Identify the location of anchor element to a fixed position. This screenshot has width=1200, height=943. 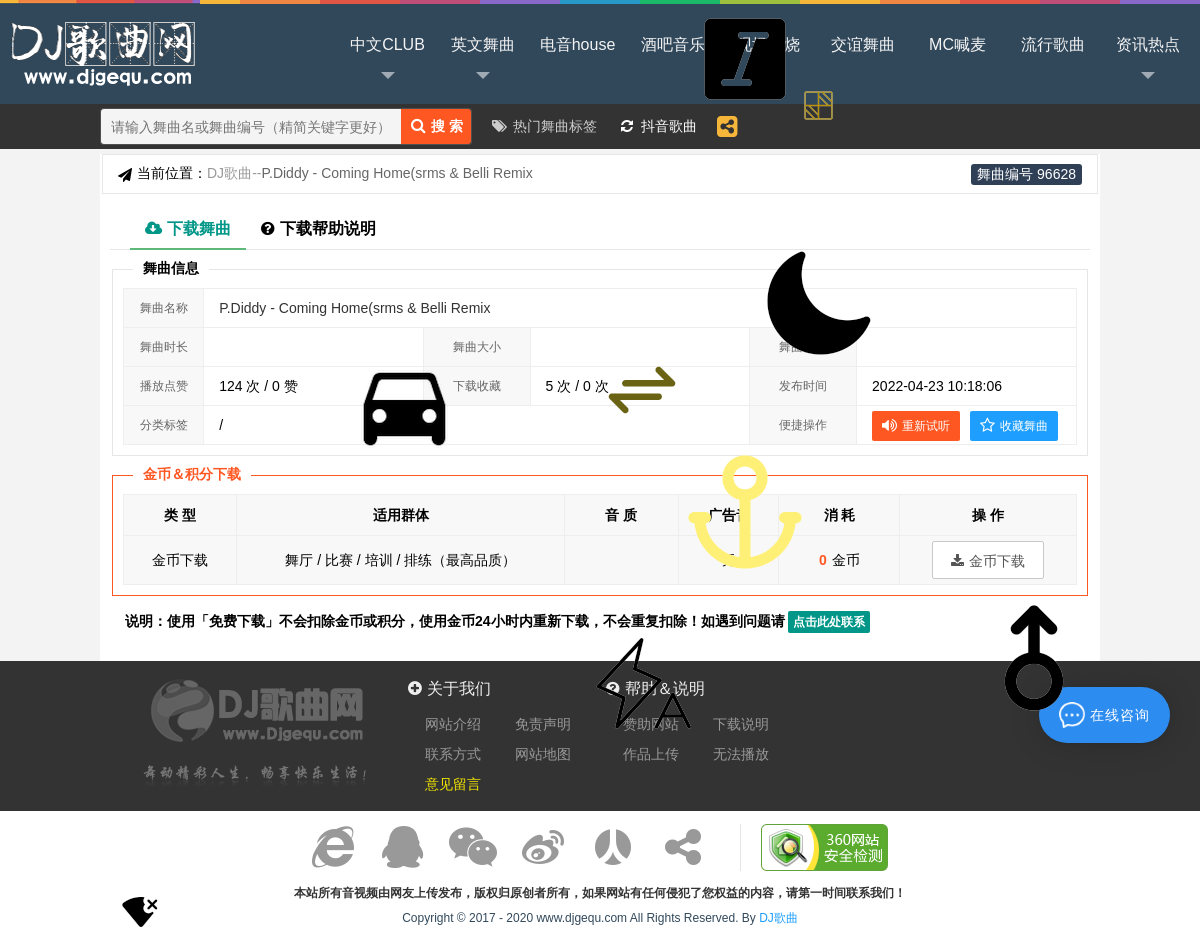
(745, 512).